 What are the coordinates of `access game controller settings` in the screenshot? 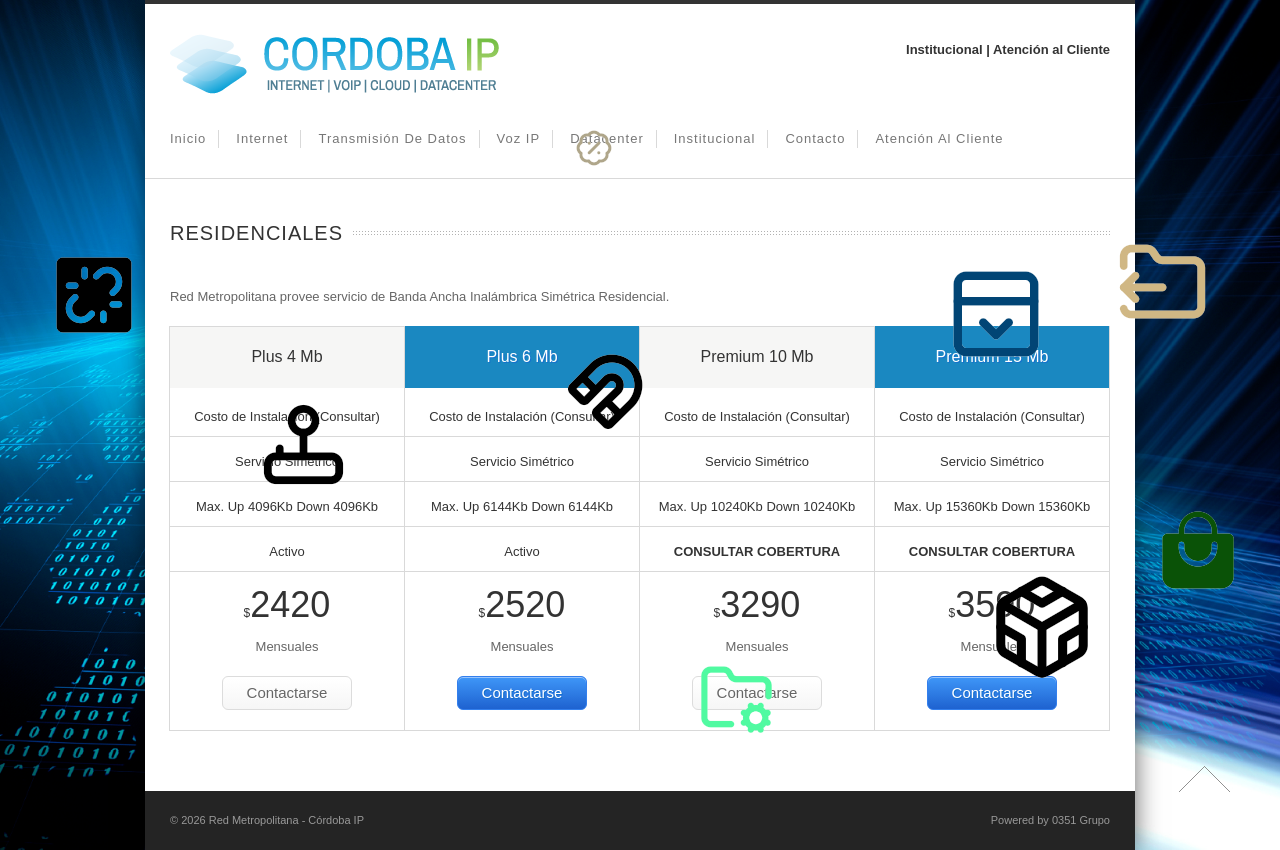 It's located at (303, 444).